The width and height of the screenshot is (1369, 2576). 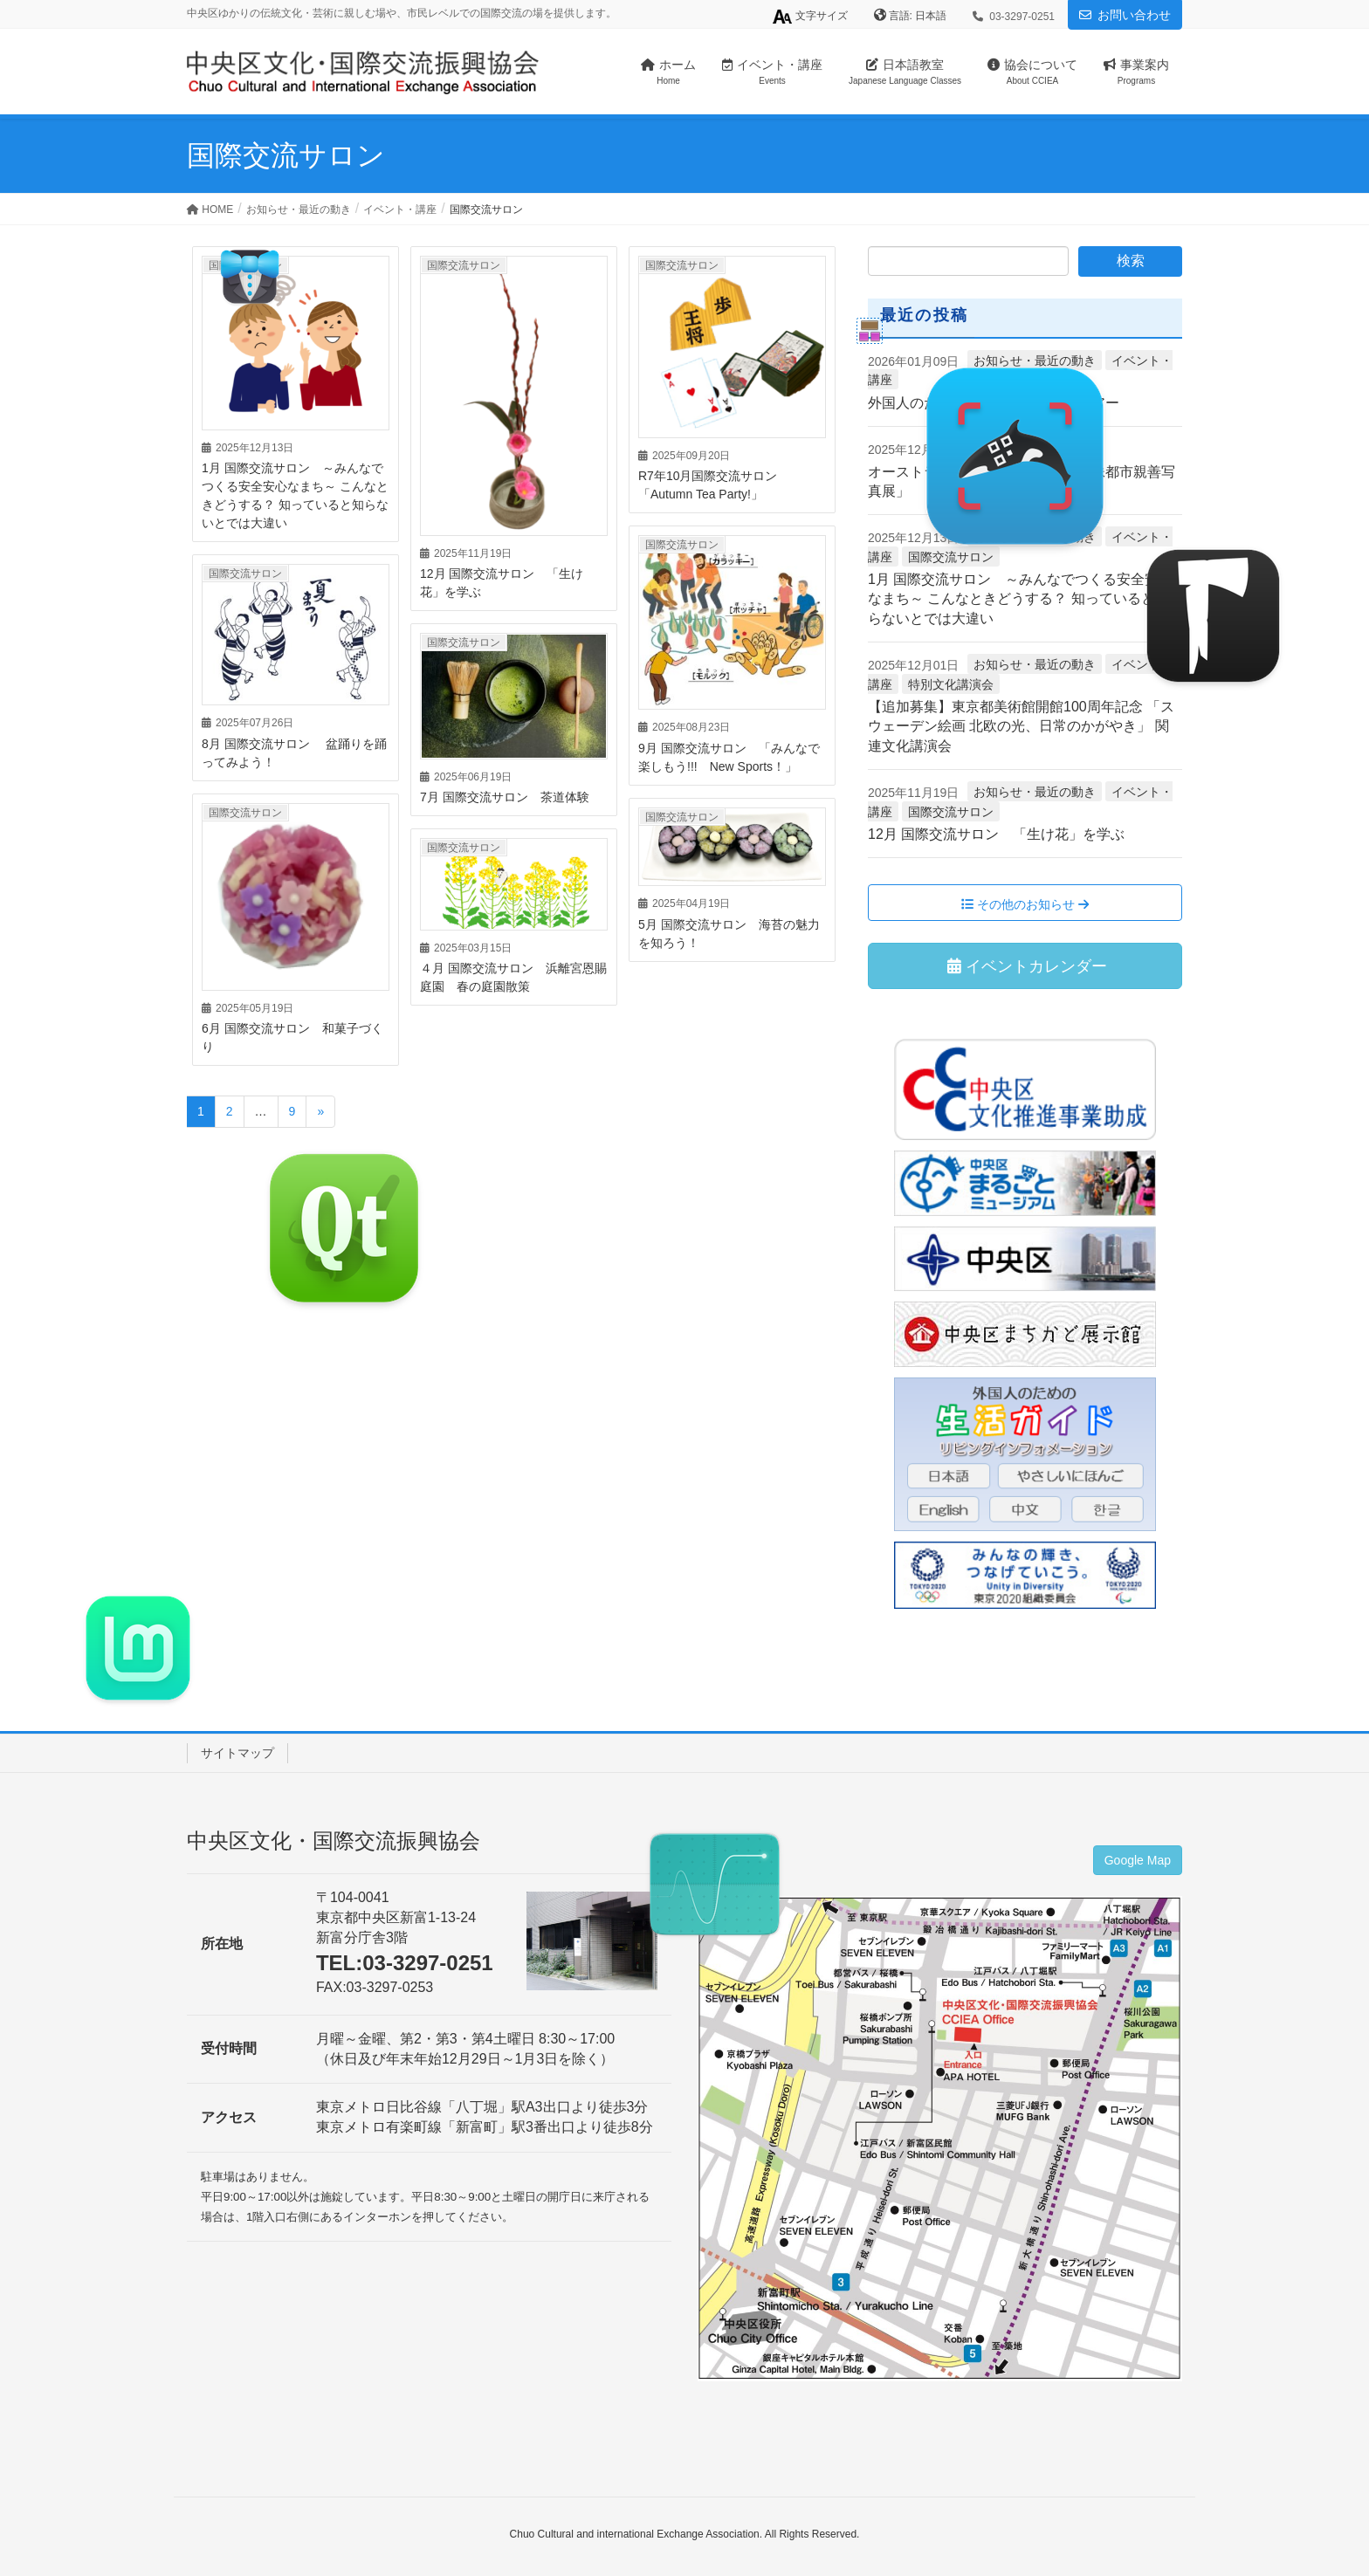 What do you see at coordinates (1213, 615) in the screenshot?
I see `launch The Long Dark game` at bounding box center [1213, 615].